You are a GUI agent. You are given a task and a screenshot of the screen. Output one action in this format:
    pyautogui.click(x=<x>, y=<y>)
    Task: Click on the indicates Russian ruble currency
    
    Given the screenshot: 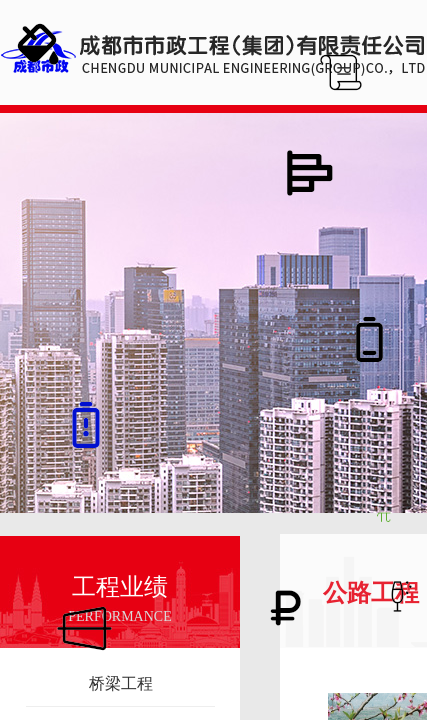 What is the action you would take?
    pyautogui.click(x=287, y=608)
    